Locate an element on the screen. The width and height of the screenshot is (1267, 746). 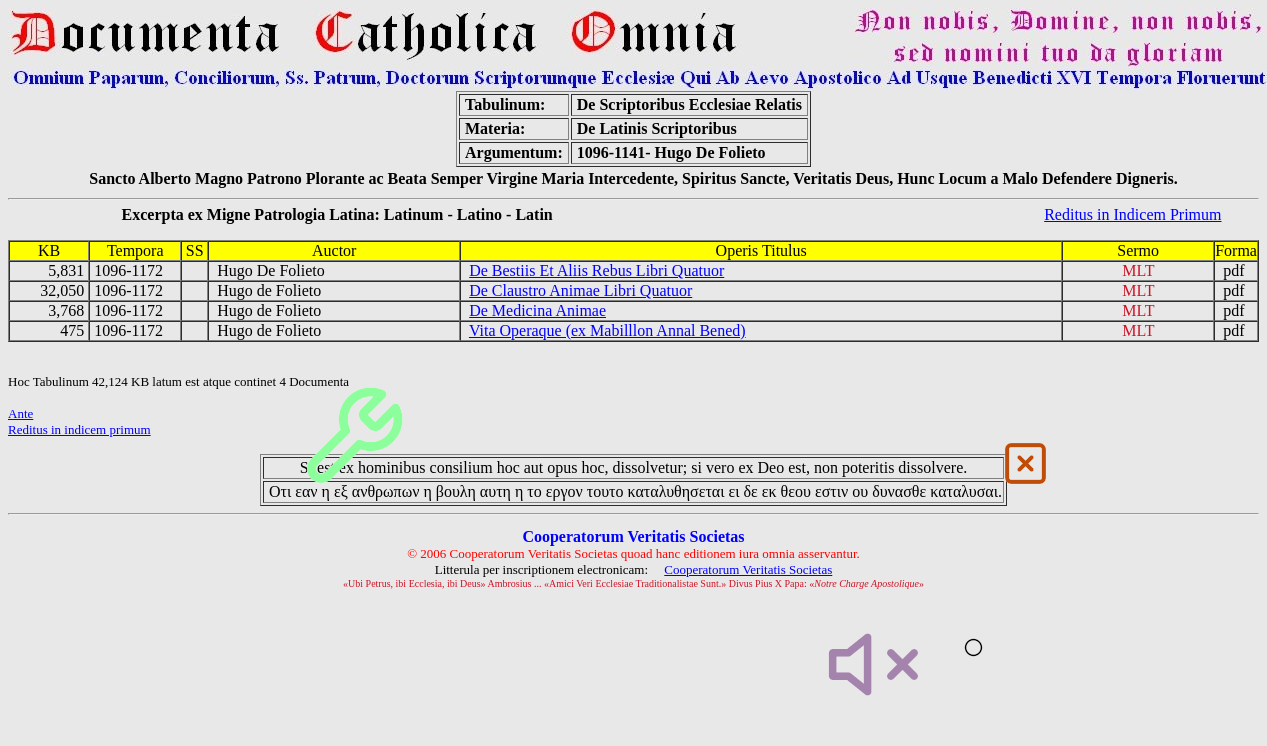
access settings or configuration options is located at coordinates (352, 437).